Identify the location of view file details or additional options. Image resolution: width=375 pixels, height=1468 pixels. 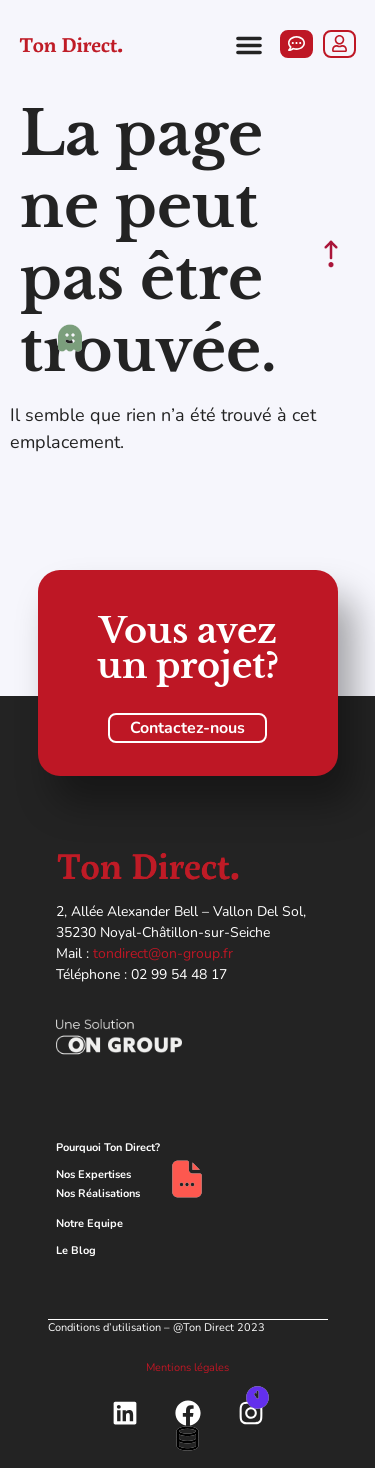
(187, 1179).